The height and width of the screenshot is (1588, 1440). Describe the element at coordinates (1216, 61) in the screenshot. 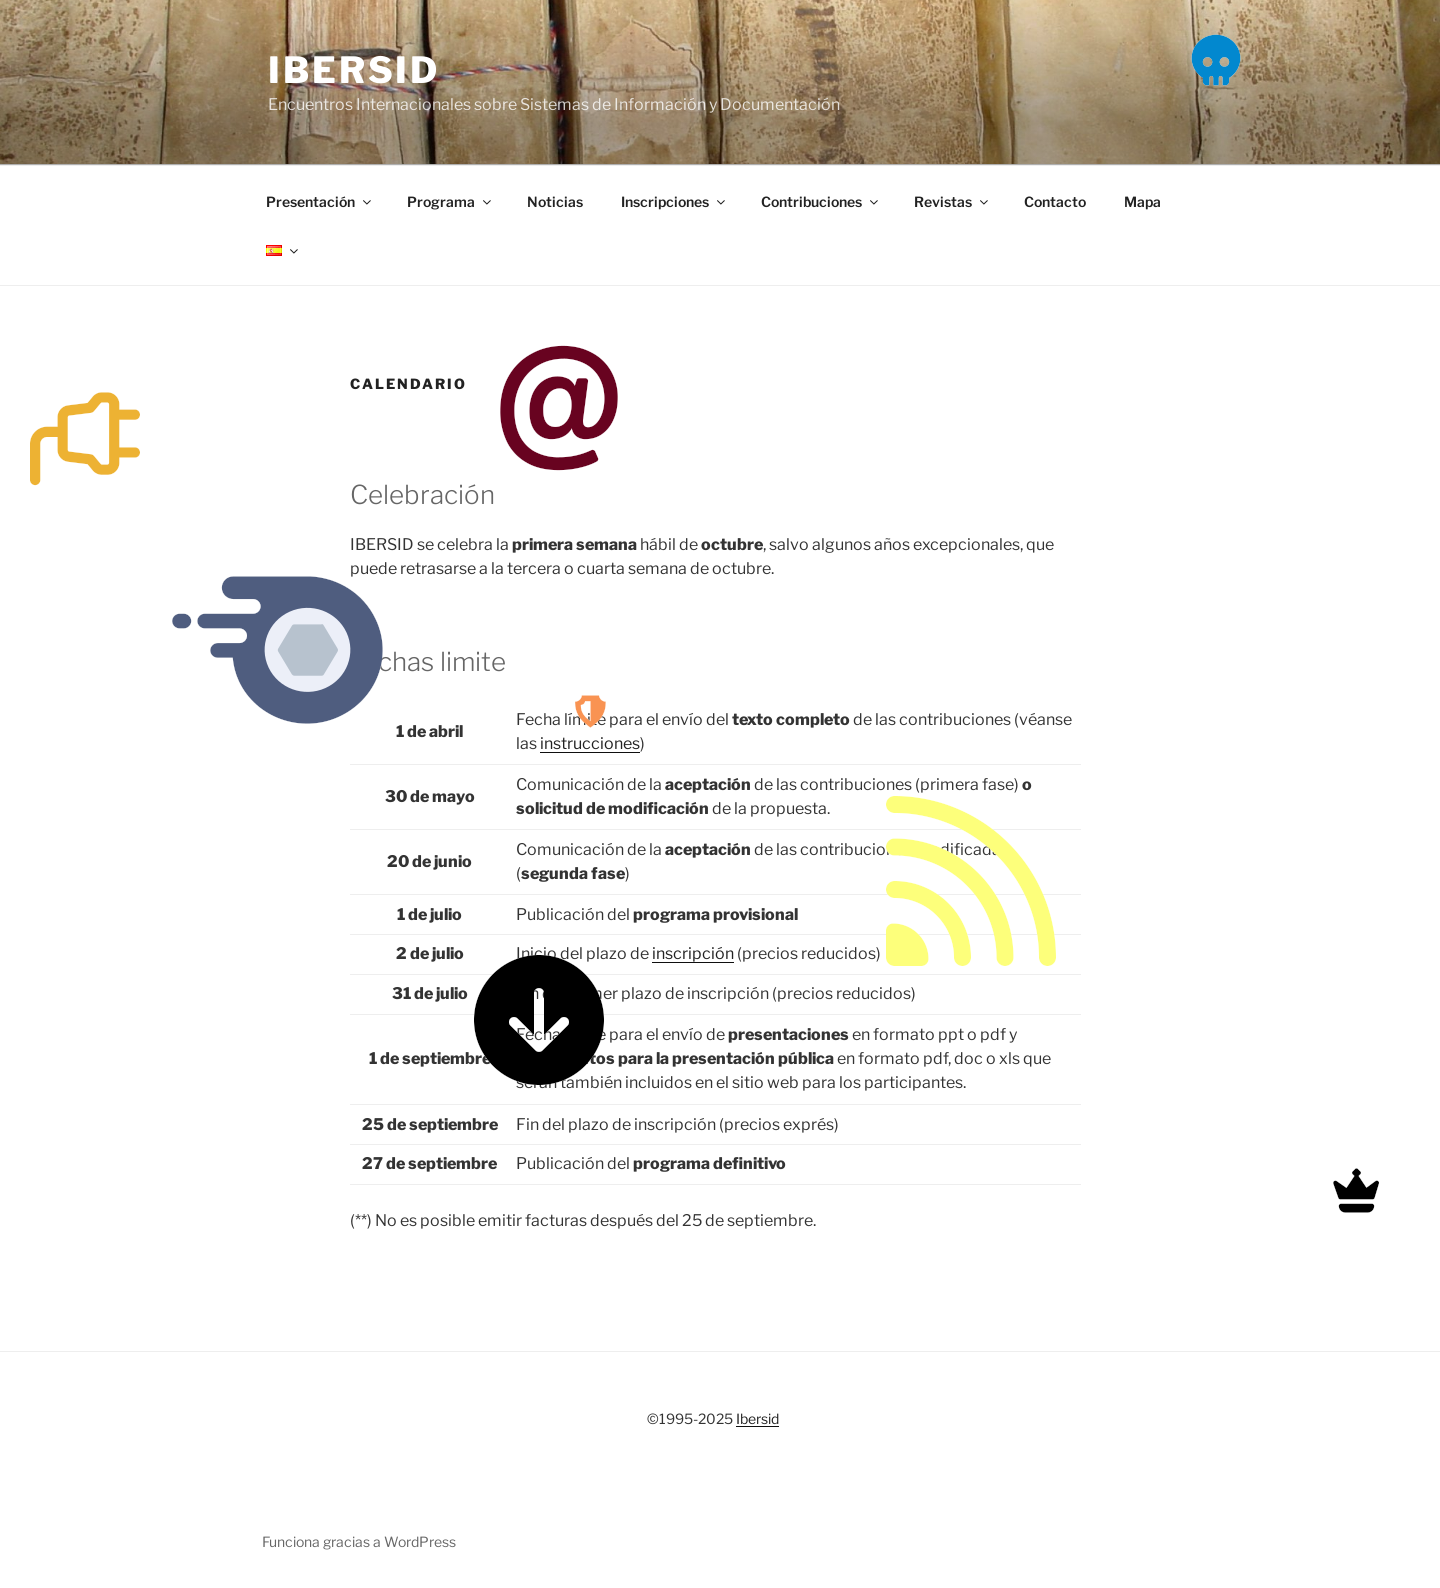

I see `indicates dangerous or harmful content` at that location.